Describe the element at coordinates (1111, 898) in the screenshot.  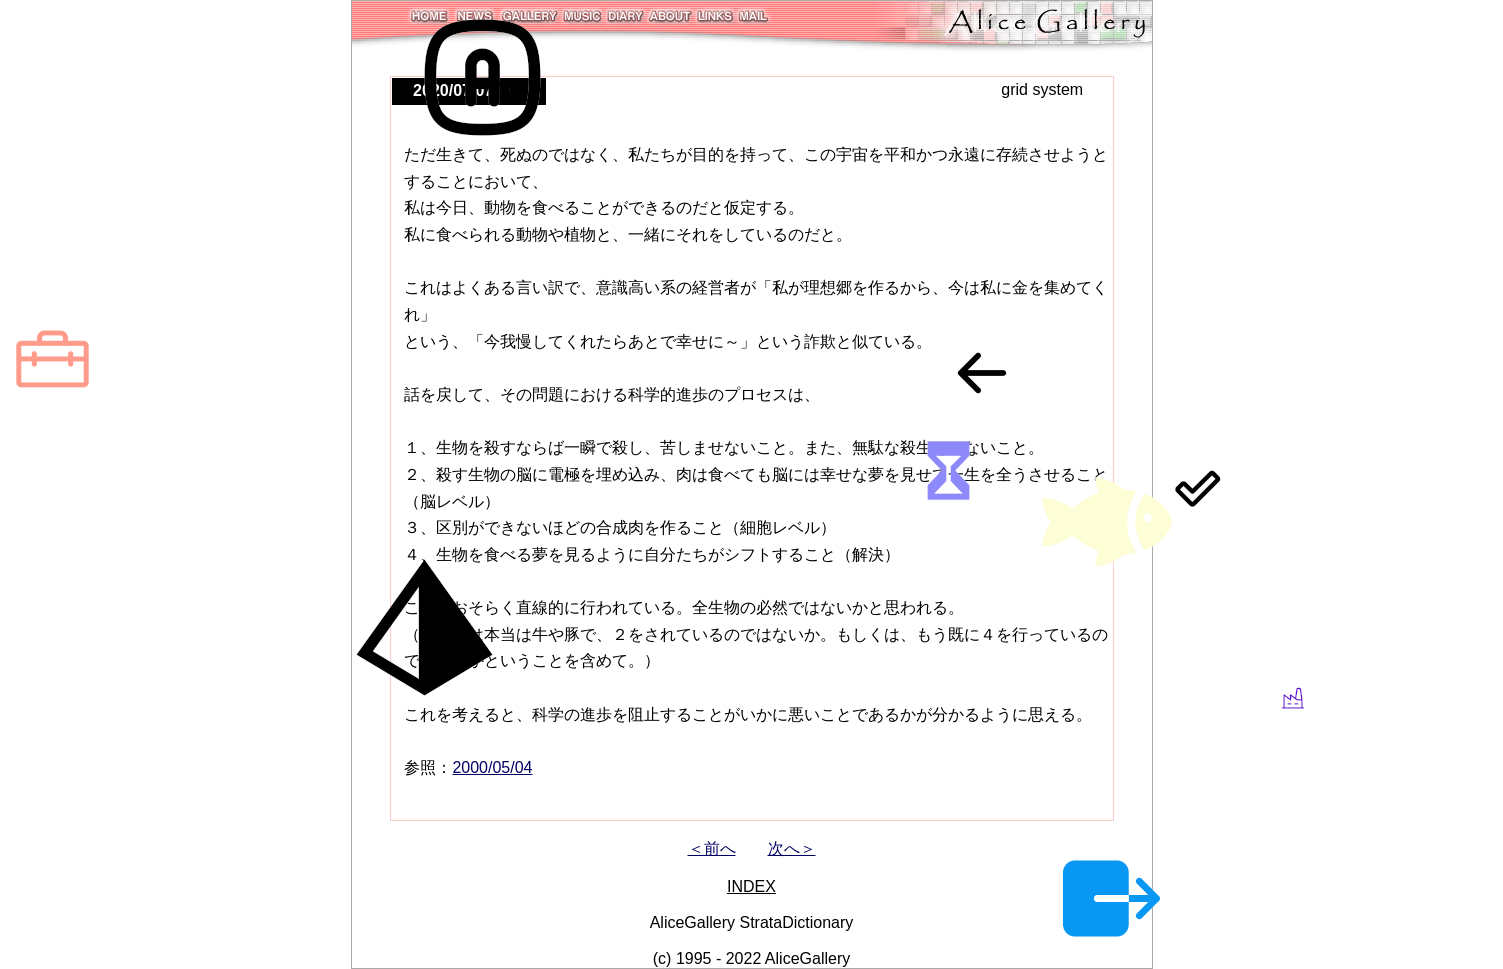
I see `log out of your account` at that location.